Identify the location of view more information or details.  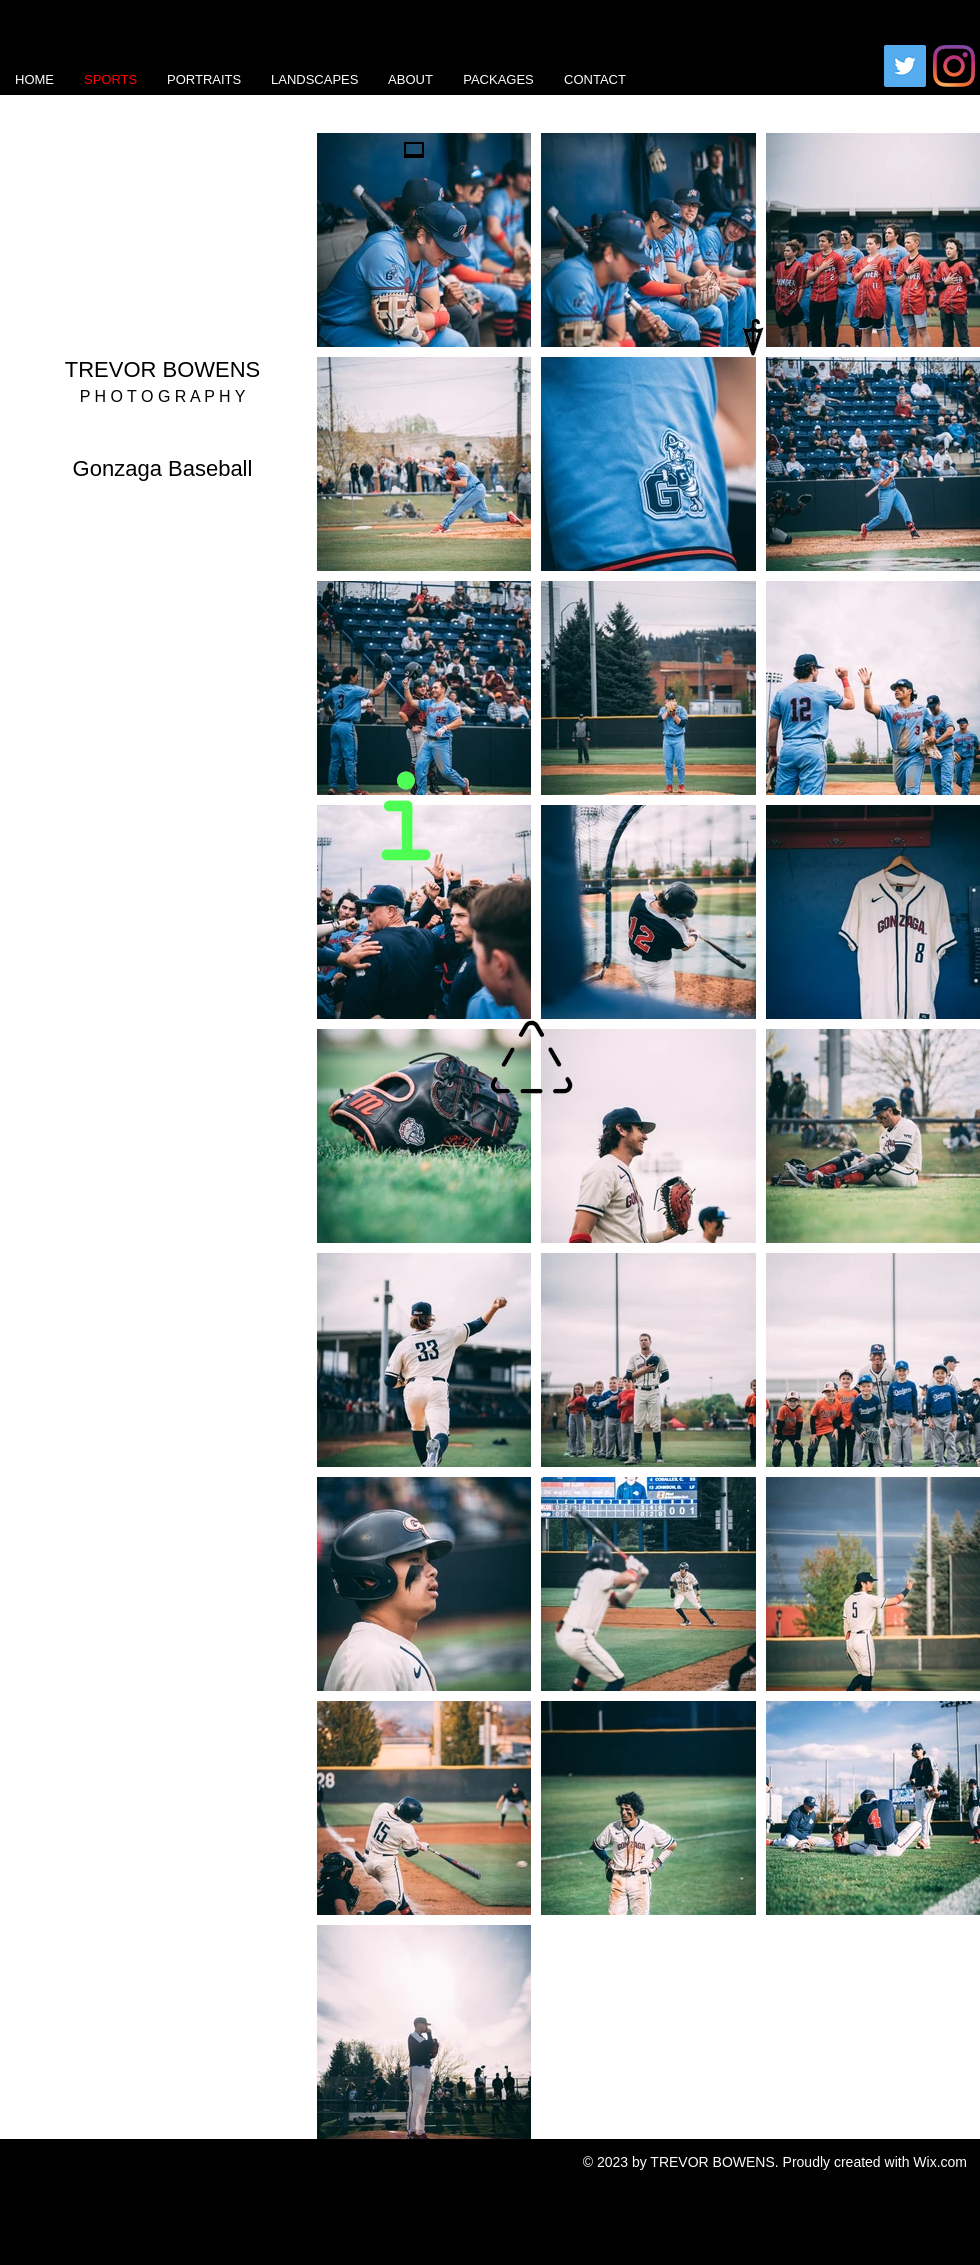
(406, 816).